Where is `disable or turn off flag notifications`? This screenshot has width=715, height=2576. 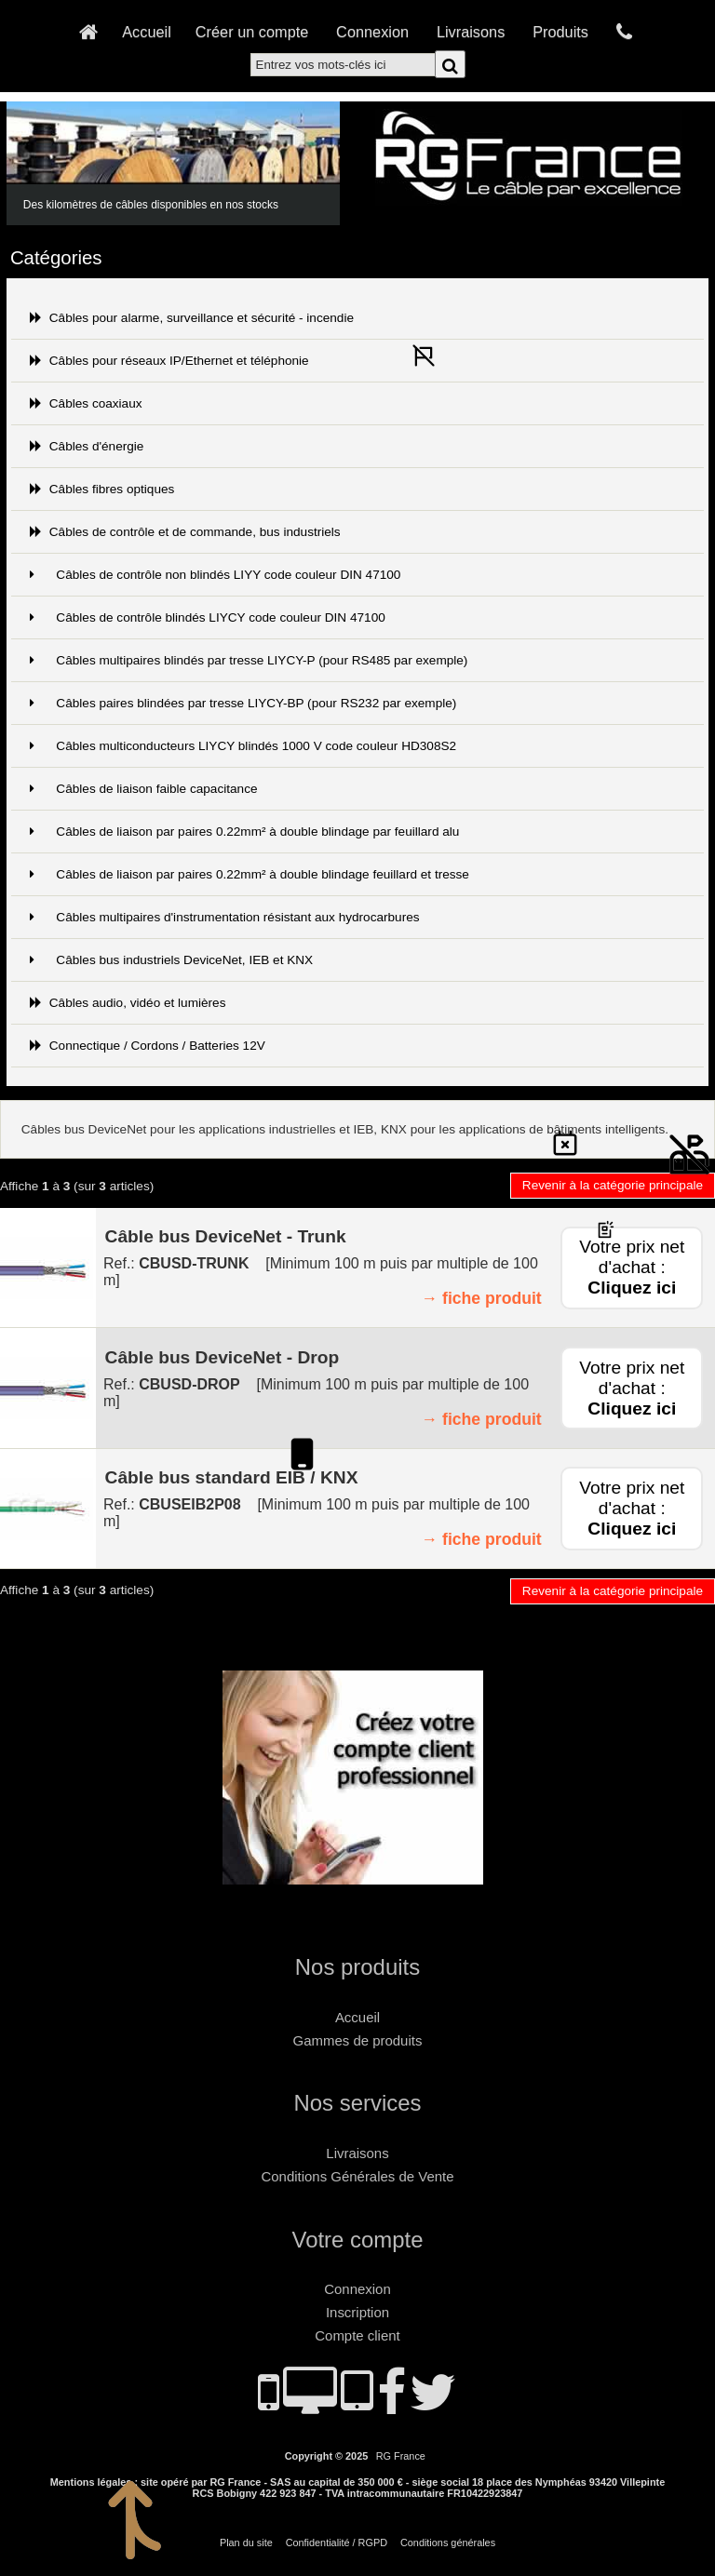 disable or turn off flag notifications is located at coordinates (424, 356).